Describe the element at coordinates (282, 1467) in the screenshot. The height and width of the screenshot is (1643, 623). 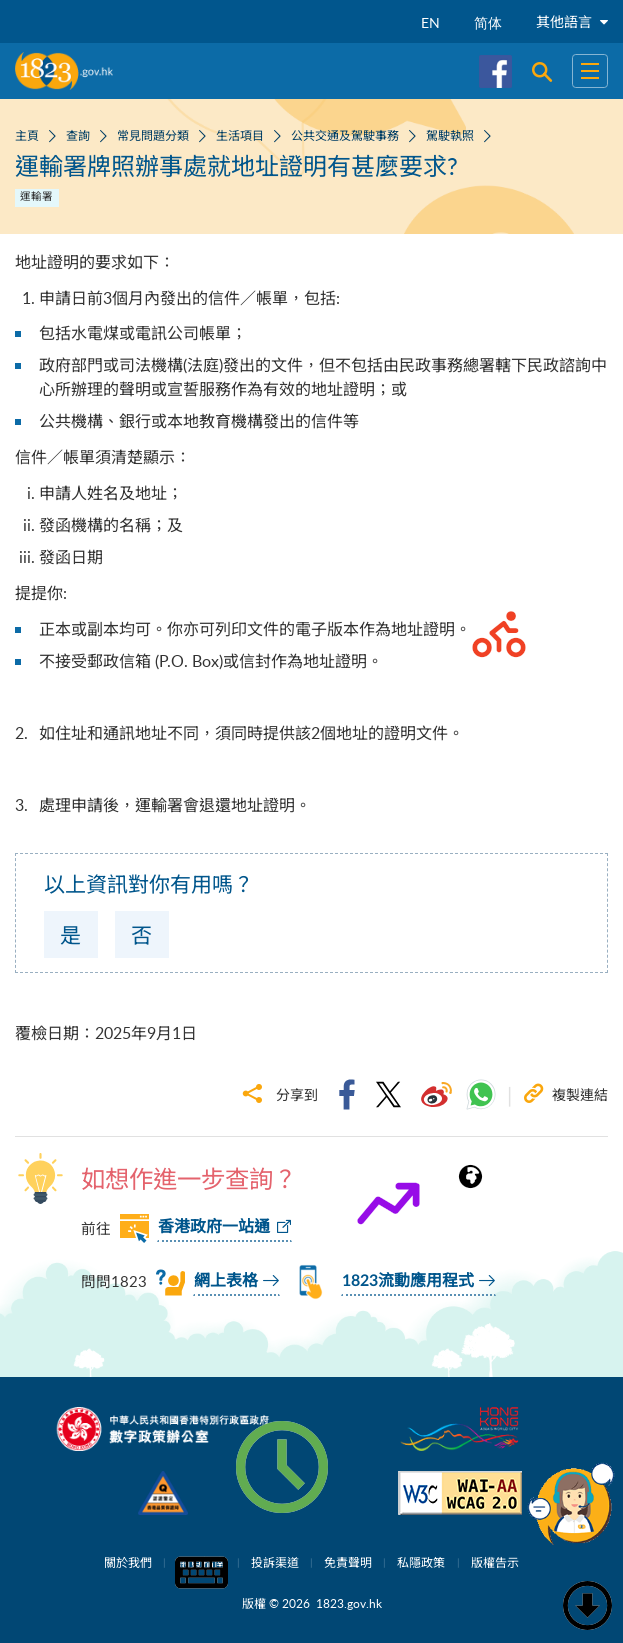
I see `view current time` at that location.